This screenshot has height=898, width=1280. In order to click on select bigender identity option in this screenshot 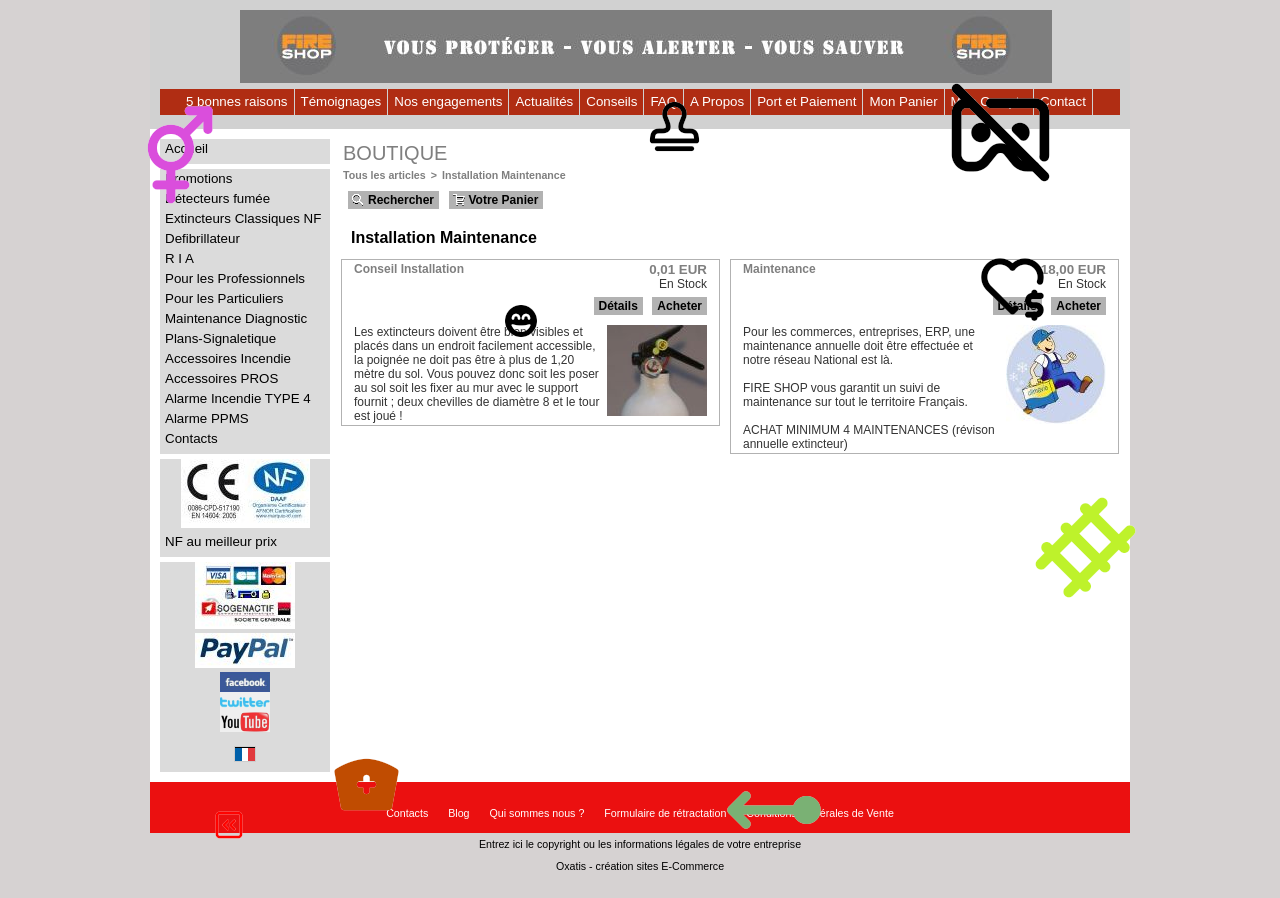, I will do `click(175, 152)`.